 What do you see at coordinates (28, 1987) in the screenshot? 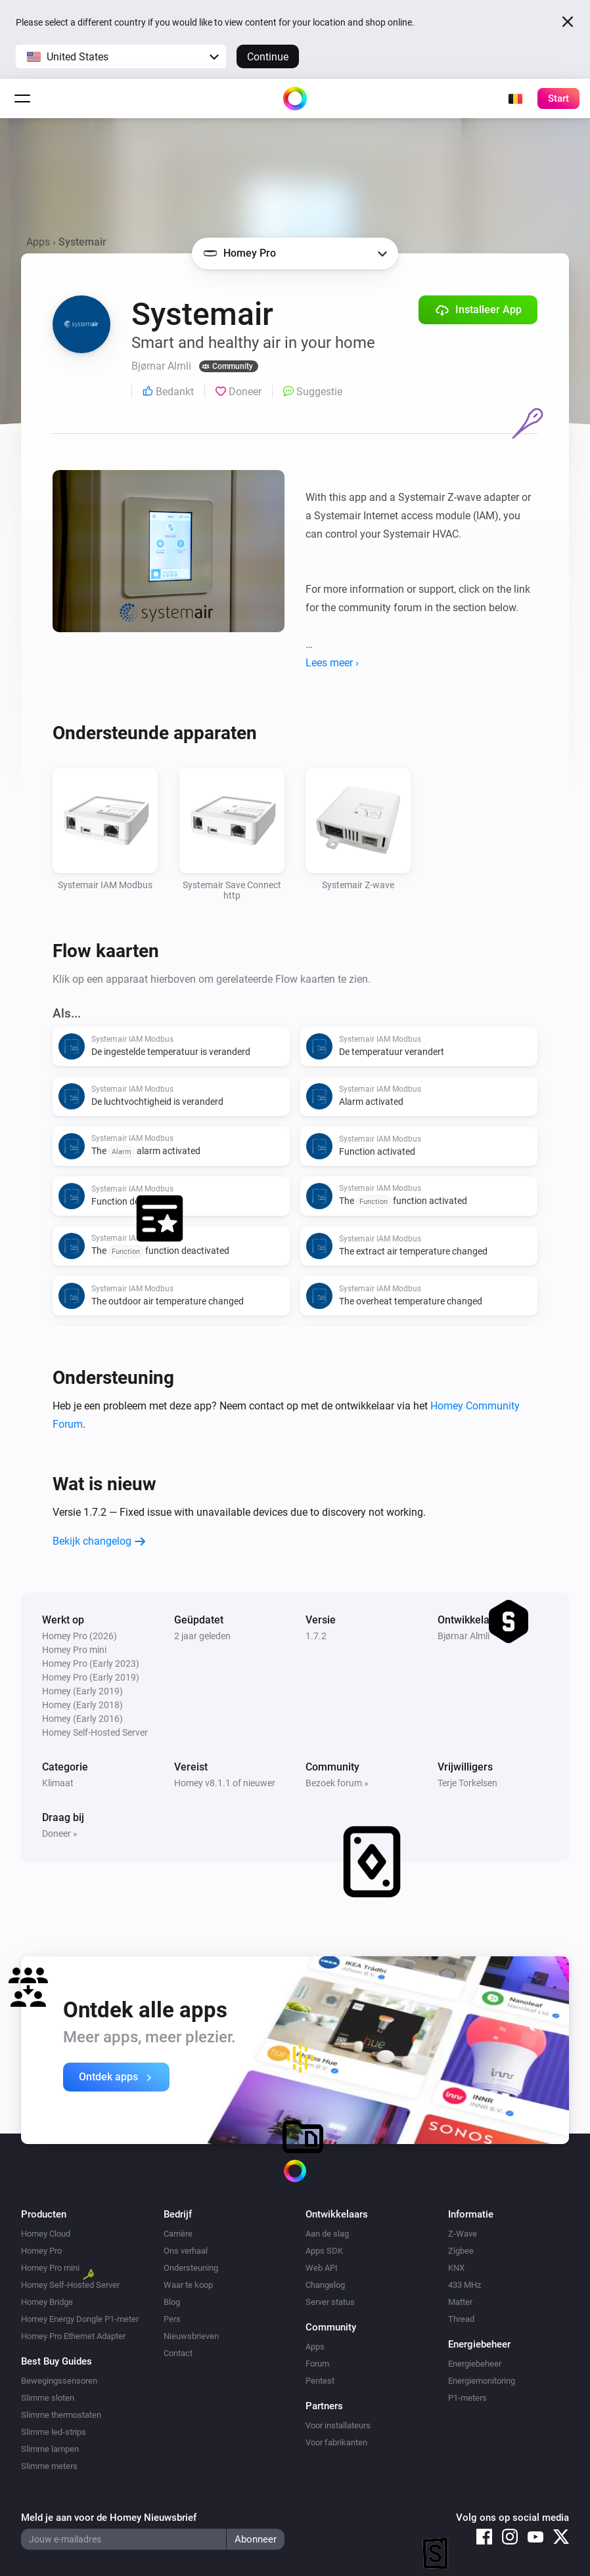
I see `reduce capacity or limit group size` at bounding box center [28, 1987].